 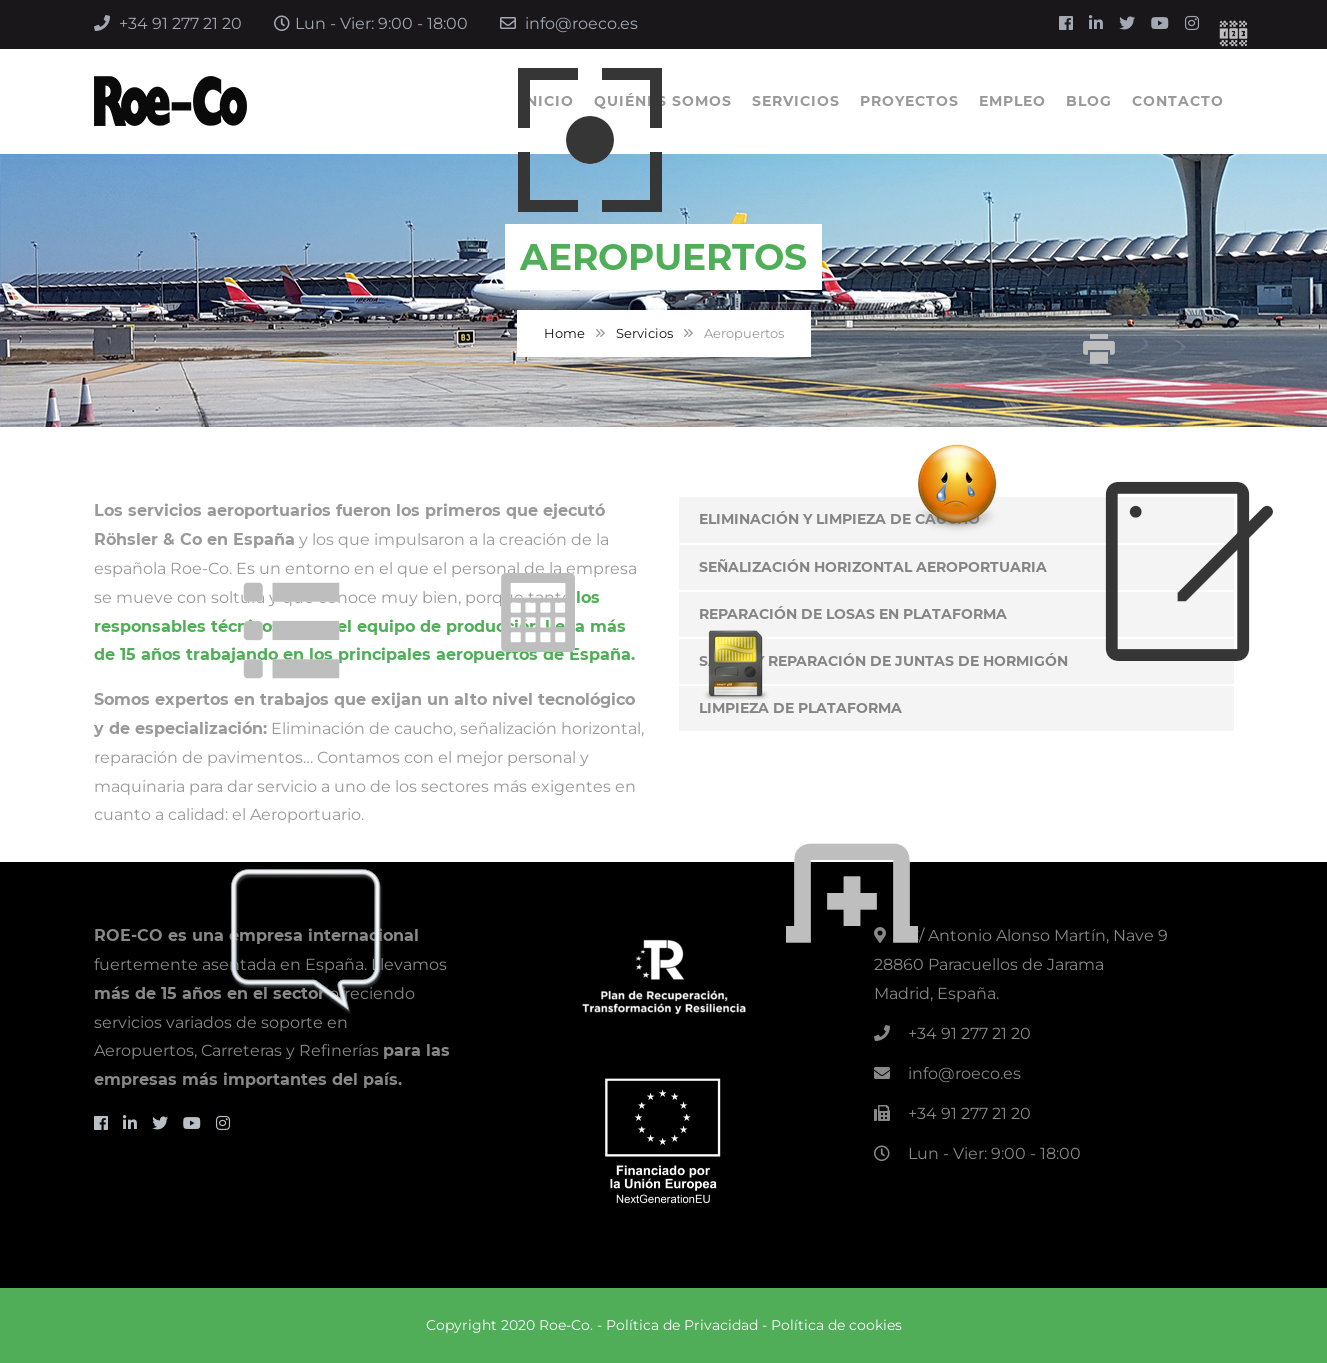 What do you see at coordinates (957, 487) in the screenshot?
I see `indicates sadness or disappointment in a reaction` at bounding box center [957, 487].